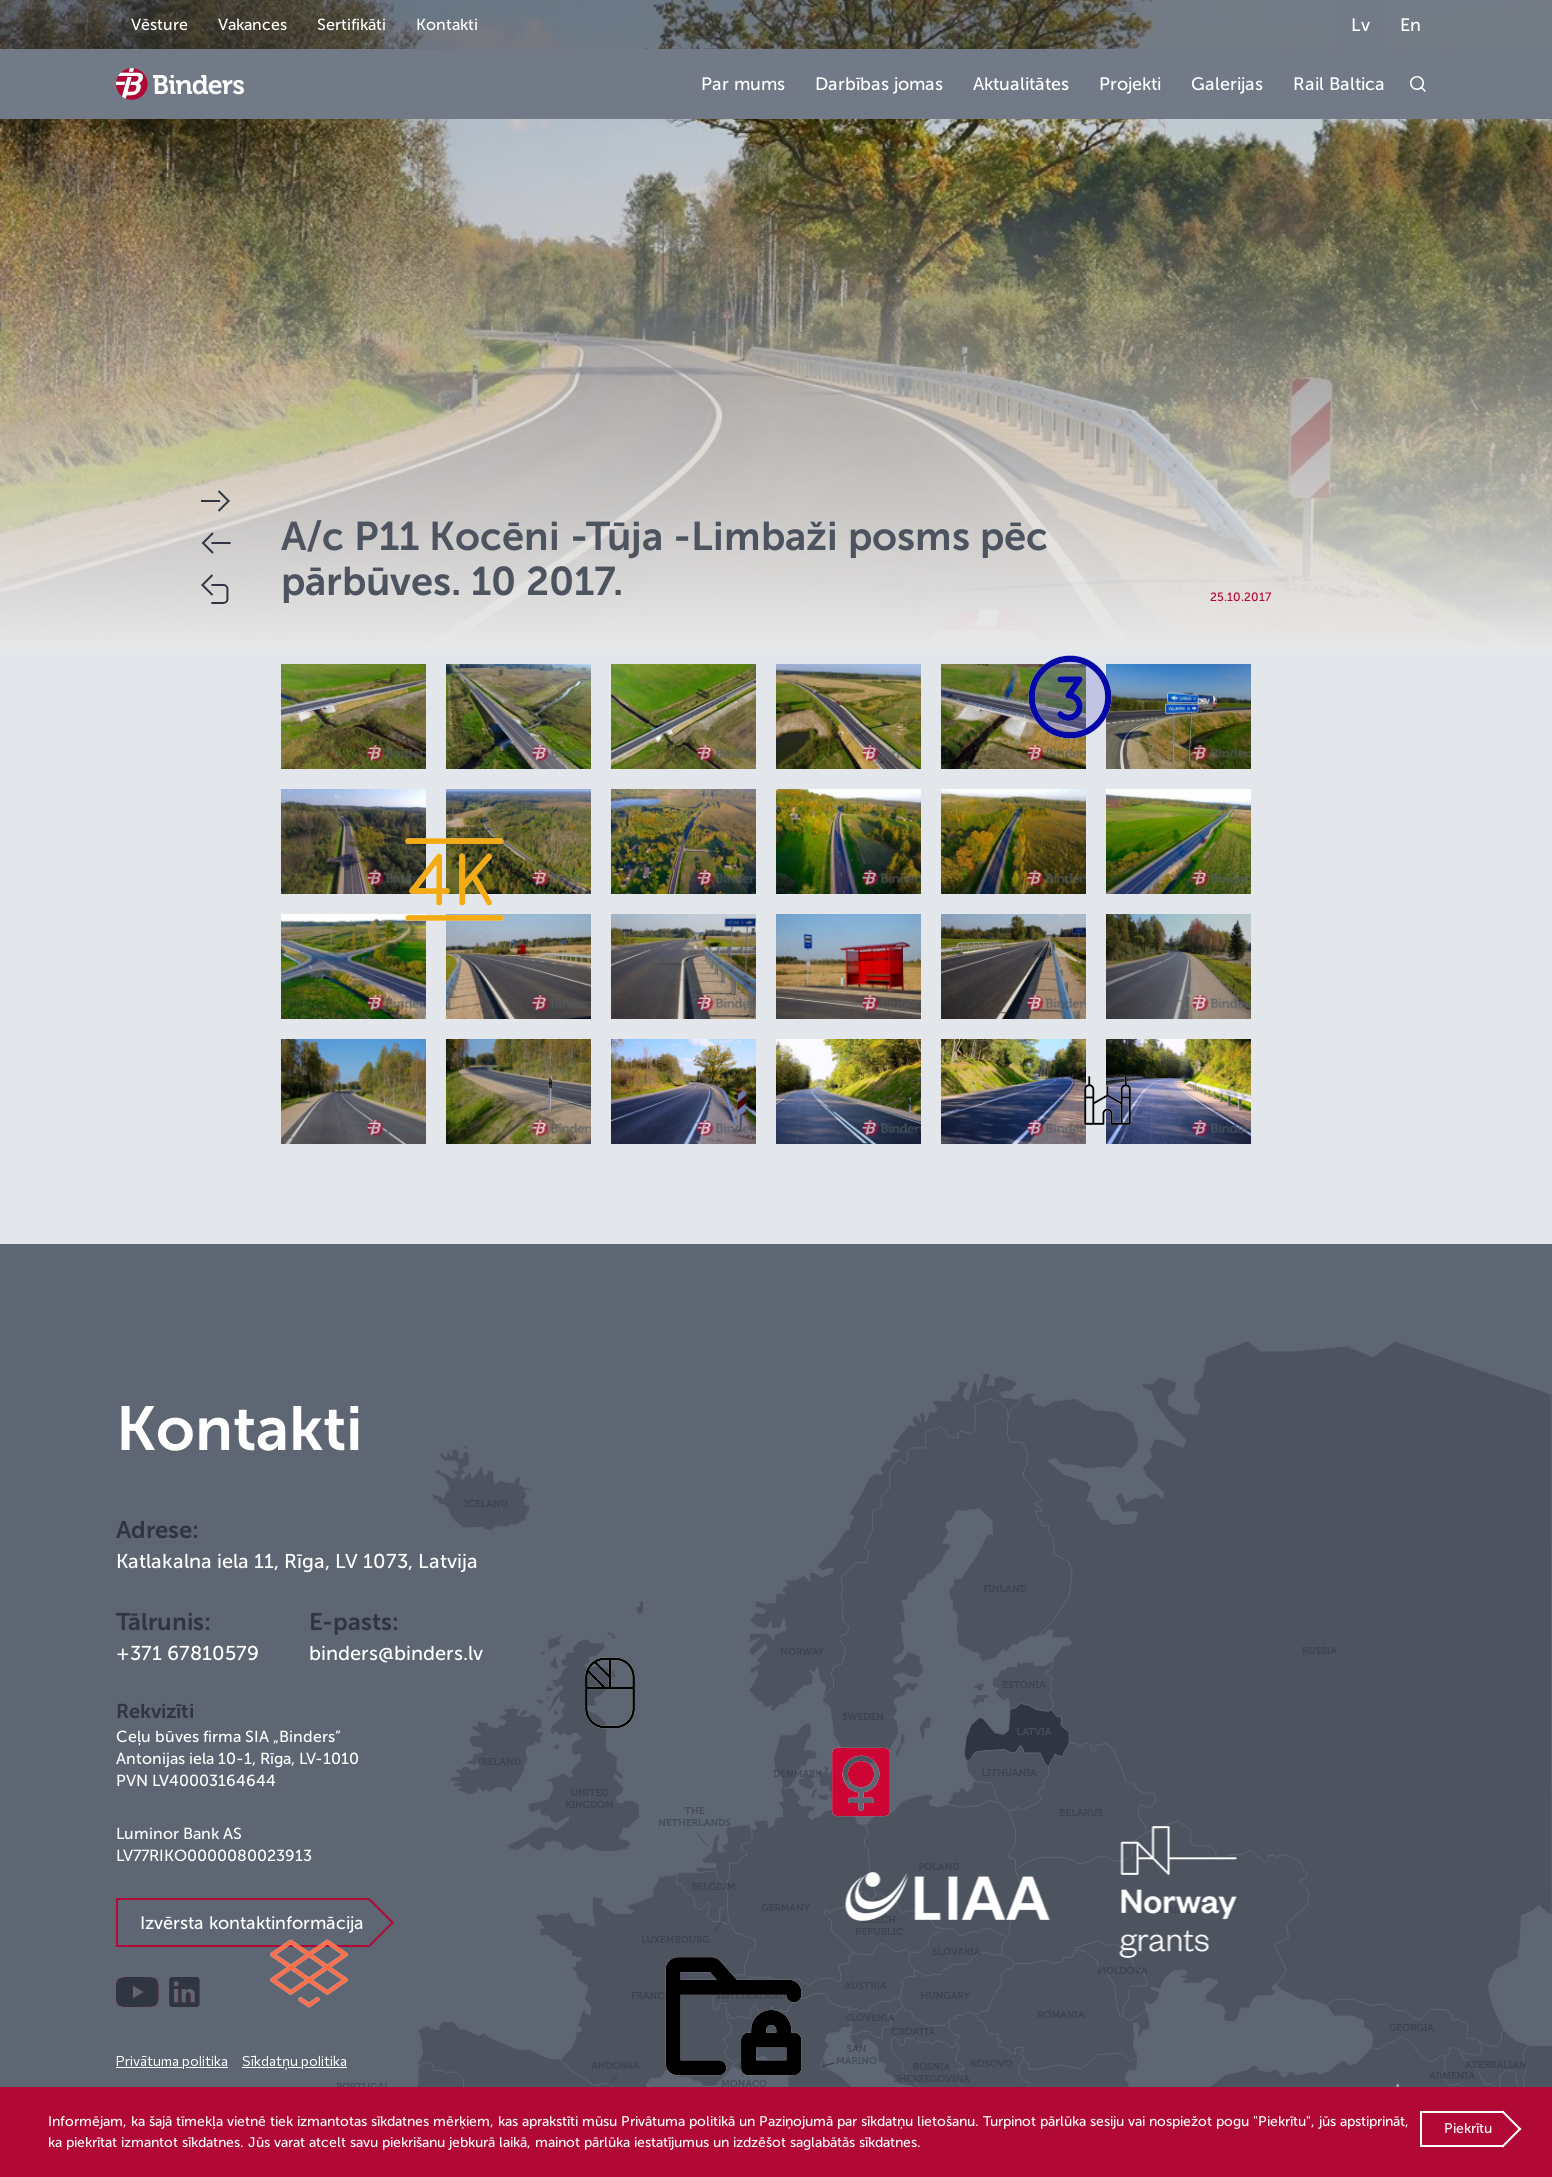  Describe the element at coordinates (454, 879) in the screenshot. I see `indicates 4K video resolution quality` at that location.